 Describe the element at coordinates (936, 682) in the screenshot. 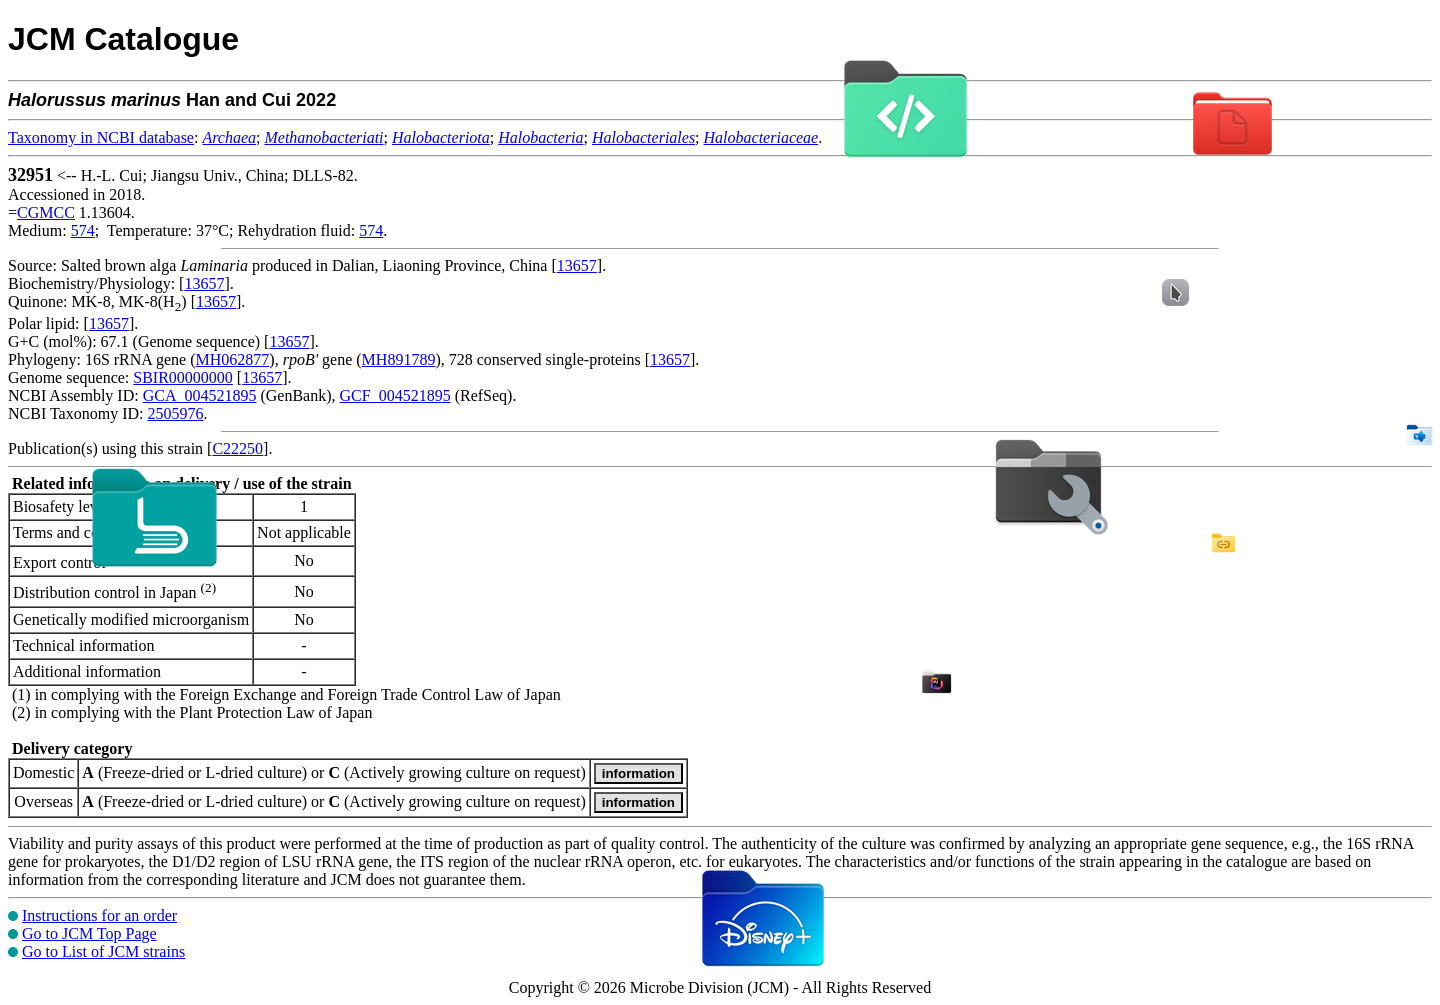

I see `open jetbrains projector project folder` at that location.